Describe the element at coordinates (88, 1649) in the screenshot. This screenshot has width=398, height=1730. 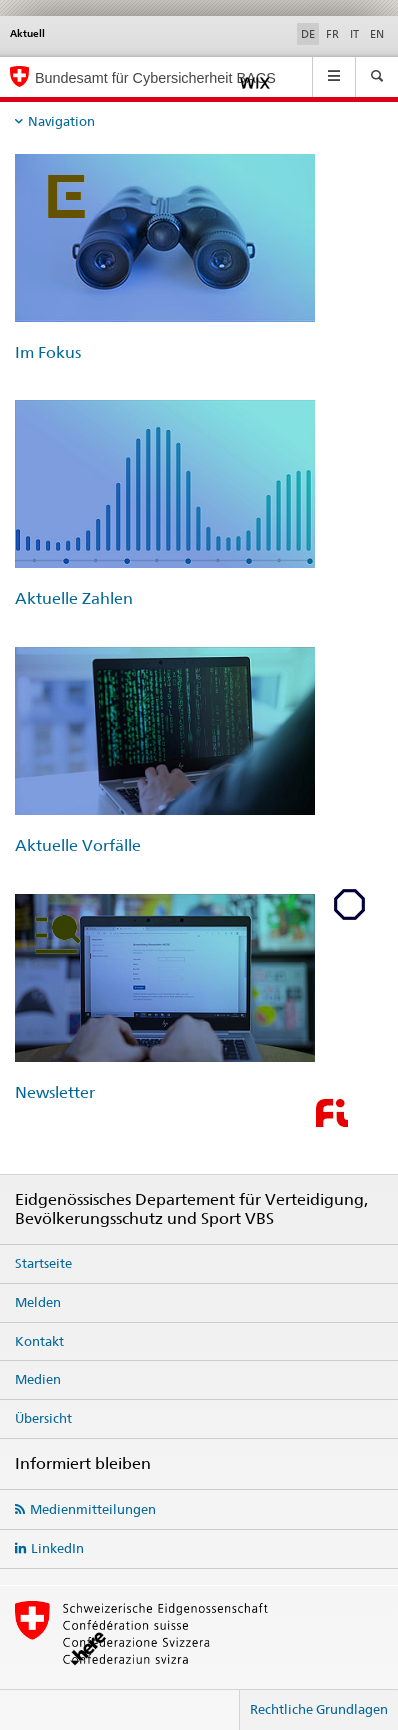
I see `open HERE maps application` at that location.